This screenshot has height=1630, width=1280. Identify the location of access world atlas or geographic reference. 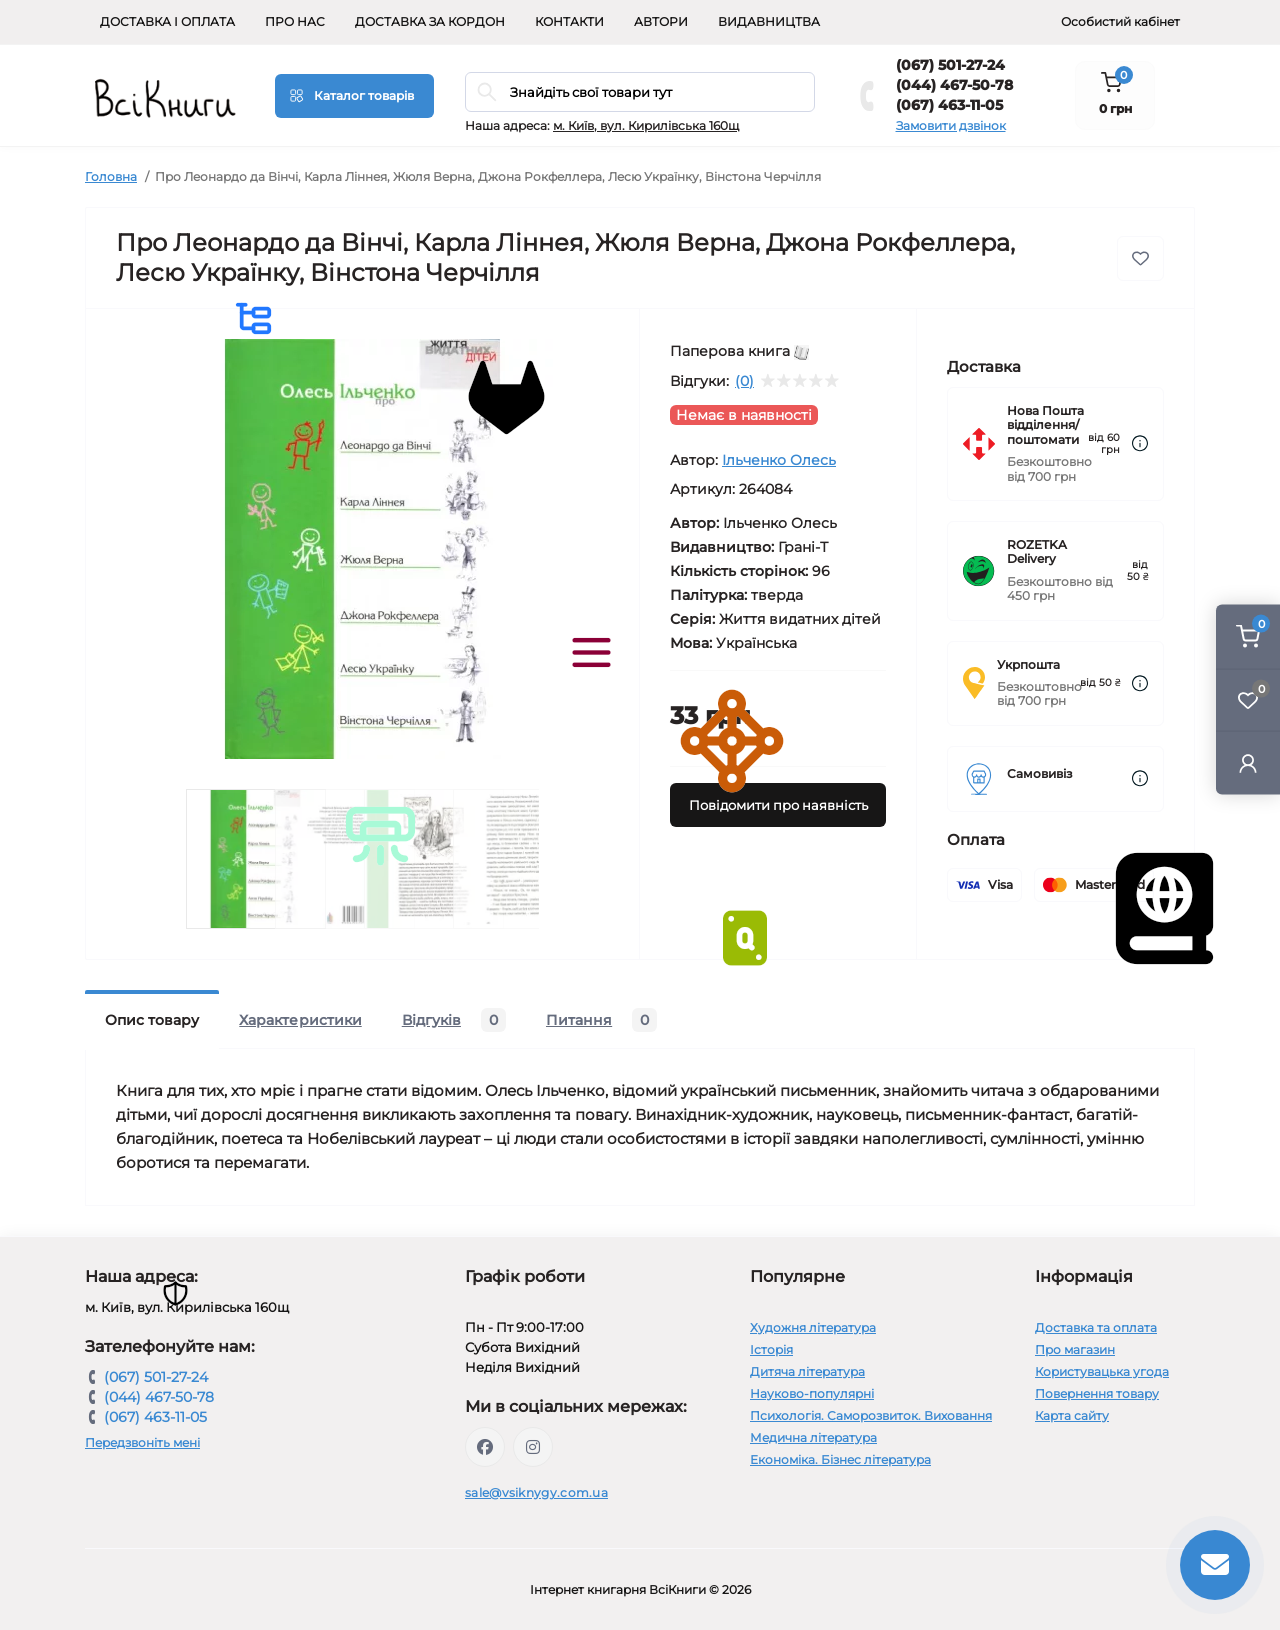
(1164, 908).